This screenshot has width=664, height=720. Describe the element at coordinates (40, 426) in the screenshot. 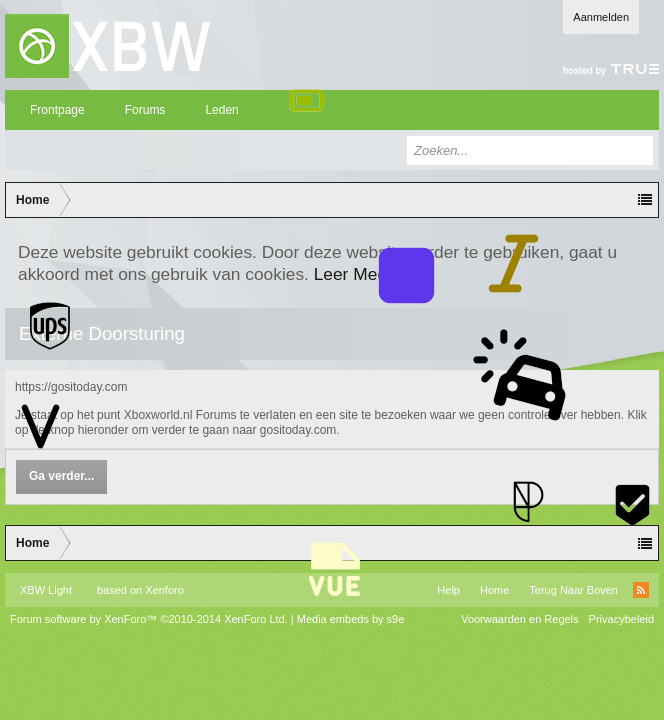

I see `indicates a verified or validated status` at that location.